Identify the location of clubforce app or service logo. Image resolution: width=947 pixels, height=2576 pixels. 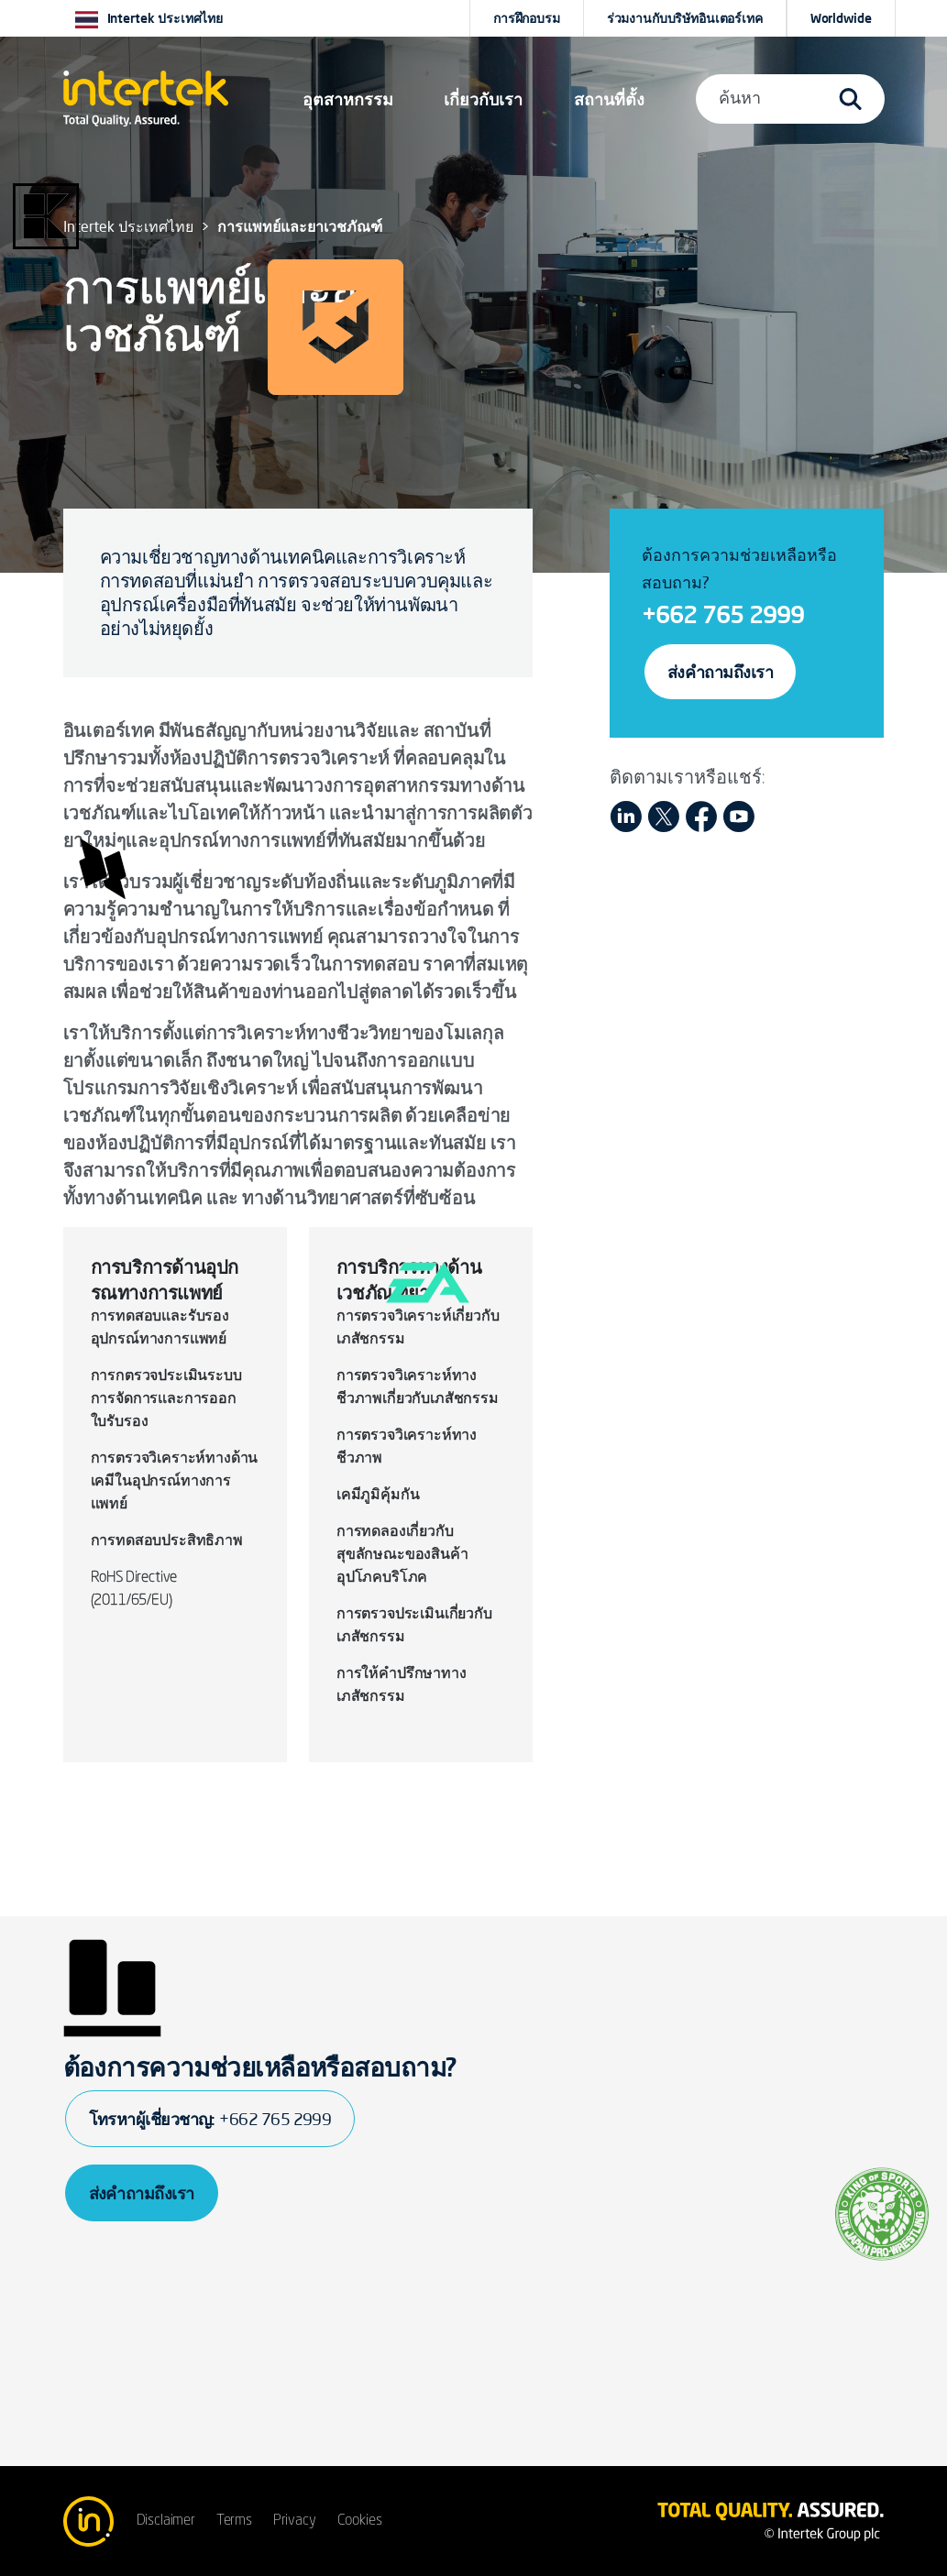
(336, 327).